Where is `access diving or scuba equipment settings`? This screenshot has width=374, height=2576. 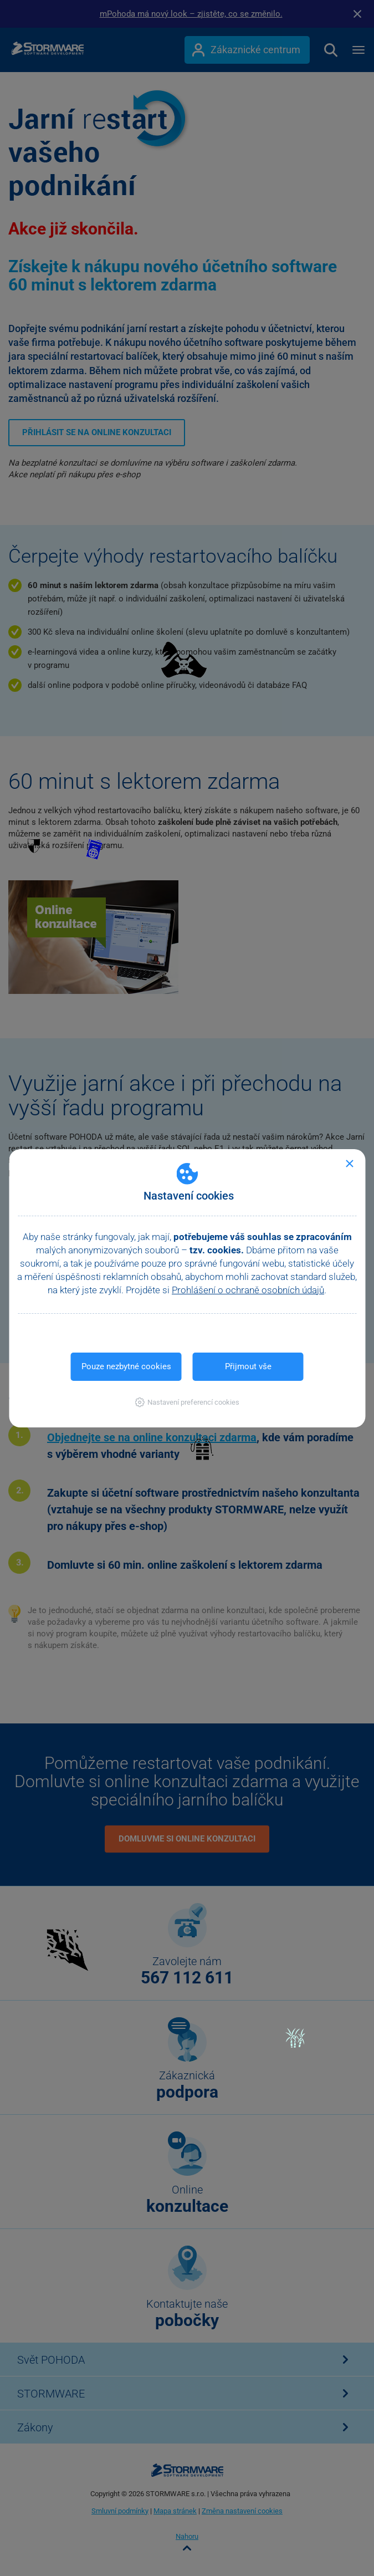
access diving or scuba equipment settings is located at coordinates (202, 1448).